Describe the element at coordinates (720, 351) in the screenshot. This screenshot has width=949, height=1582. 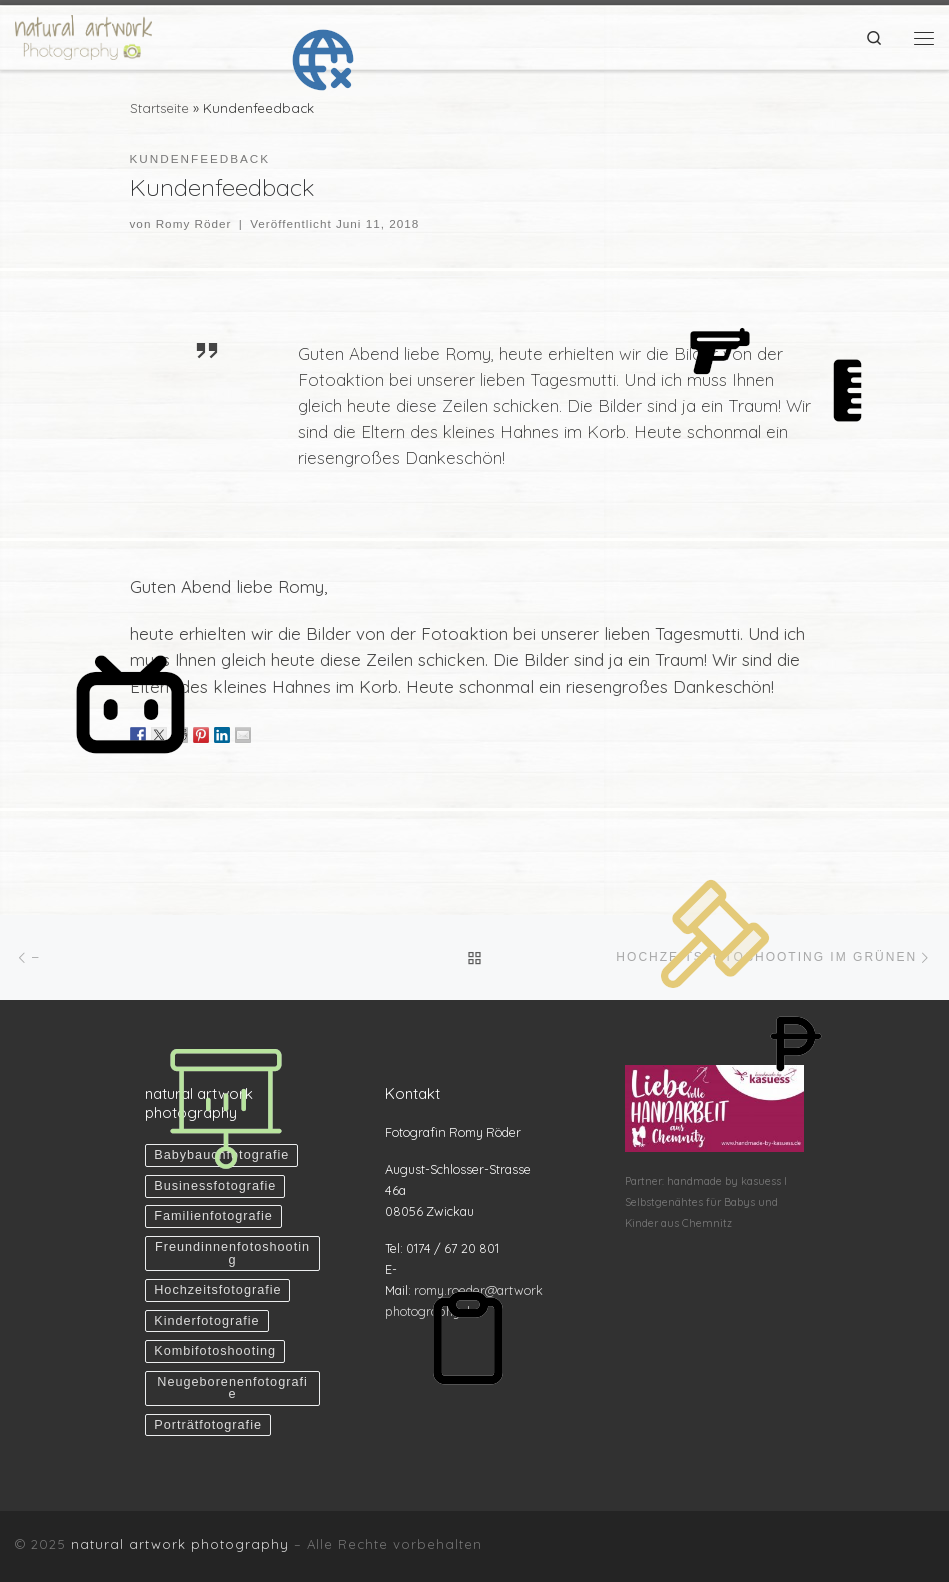
I see `indicates weapon or firearms-related content` at that location.